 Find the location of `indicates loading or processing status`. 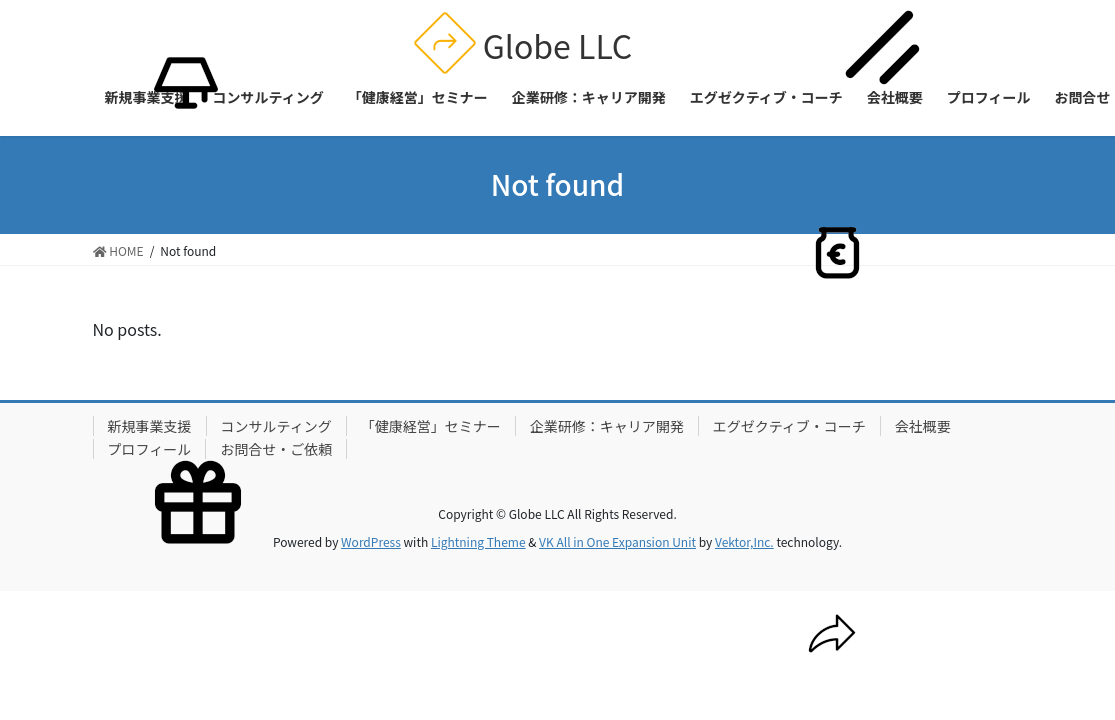

indicates loading or processing status is located at coordinates (884, 49).